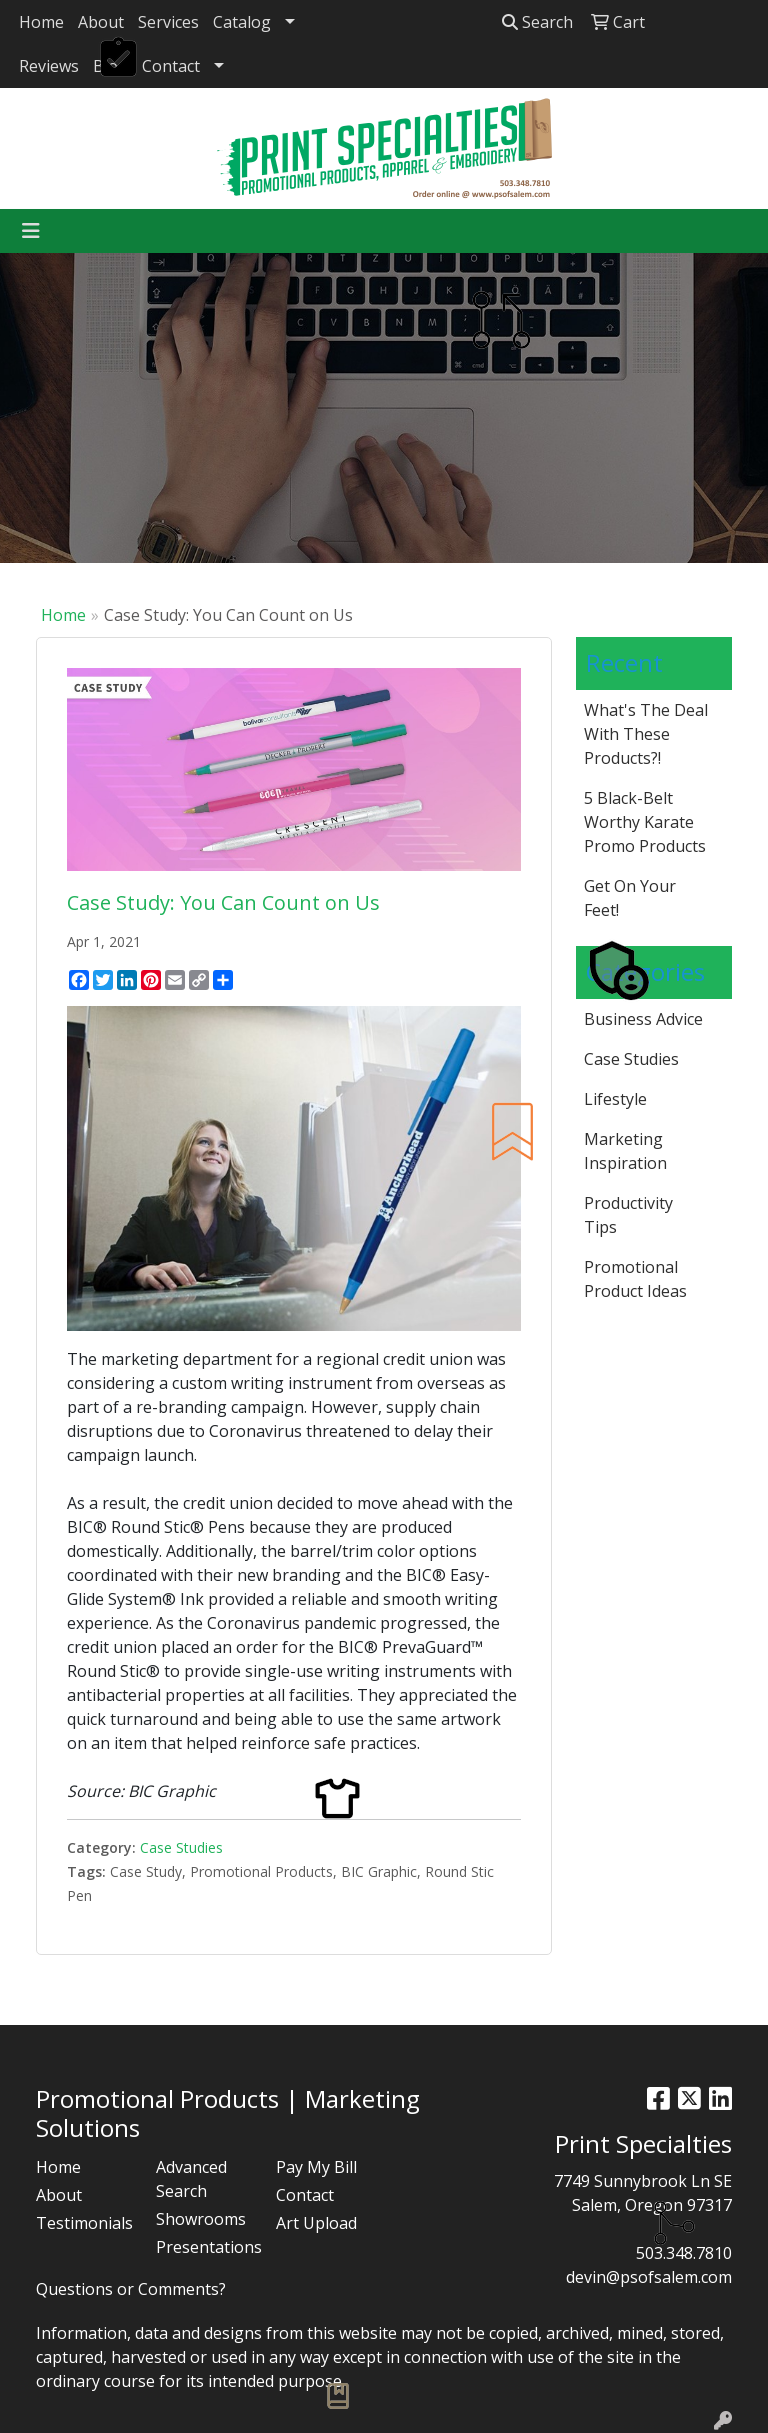  What do you see at coordinates (512, 1130) in the screenshot?
I see `save this item for later` at bounding box center [512, 1130].